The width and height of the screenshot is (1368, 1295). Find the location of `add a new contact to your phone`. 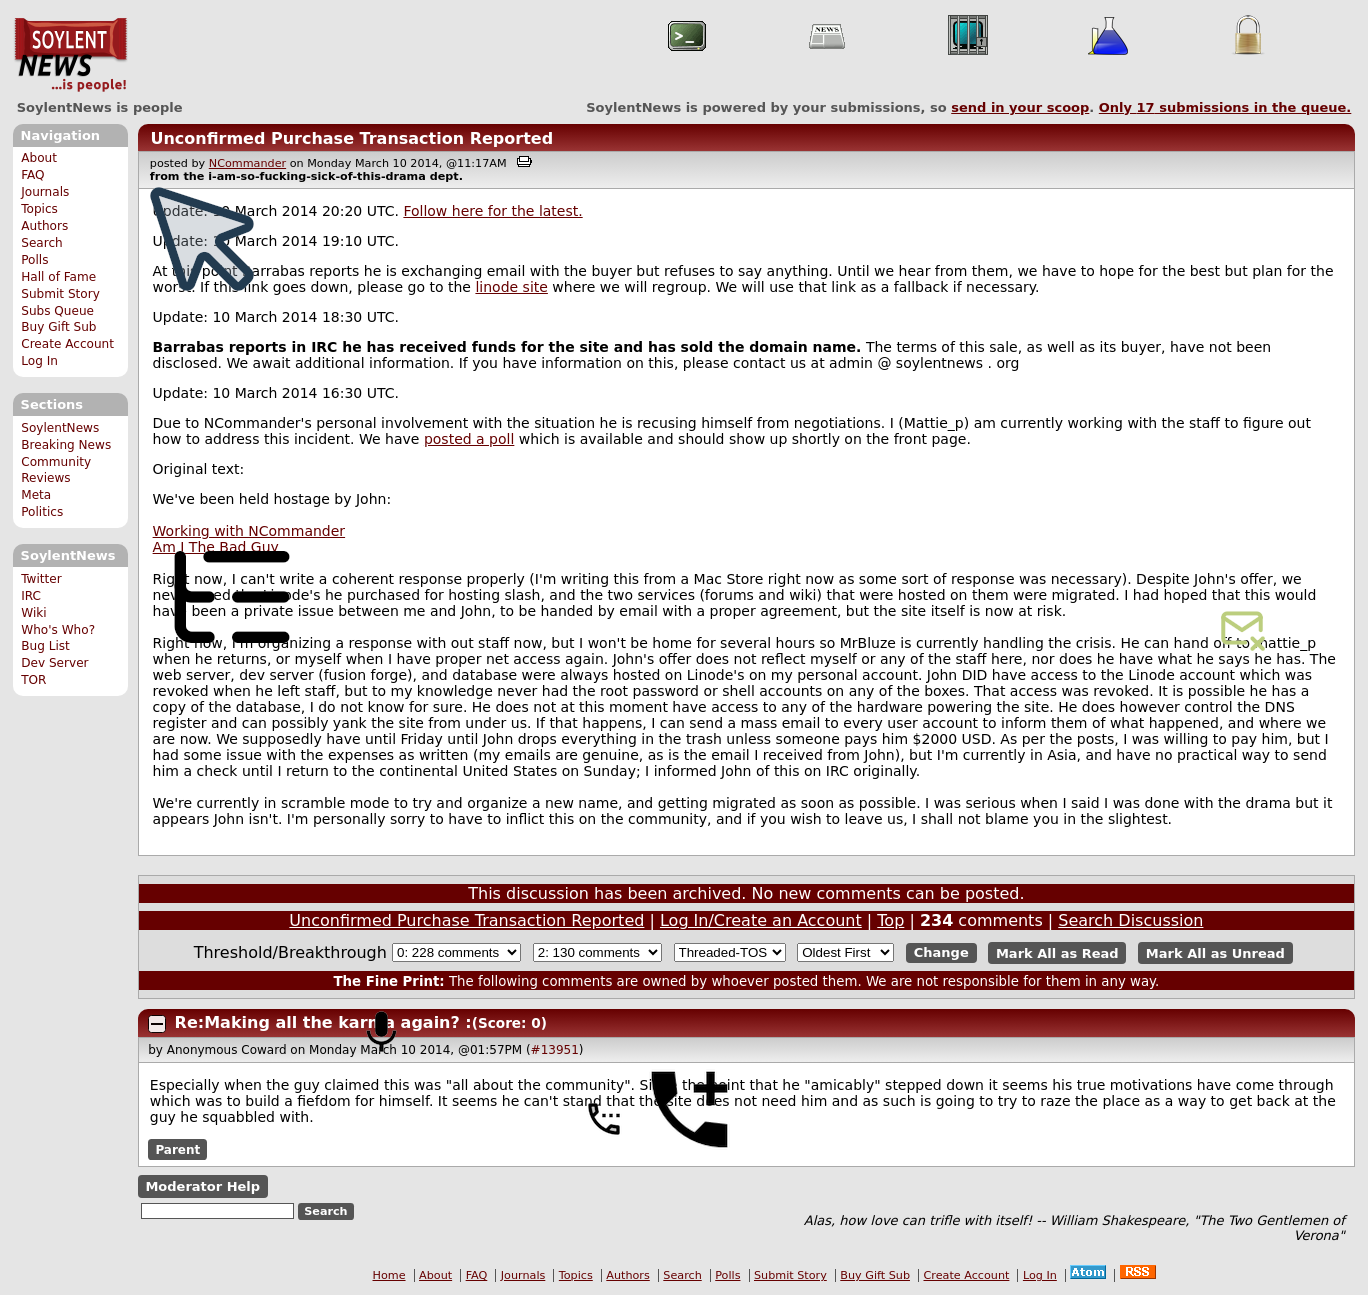

add a new contact to your phone is located at coordinates (689, 1109).